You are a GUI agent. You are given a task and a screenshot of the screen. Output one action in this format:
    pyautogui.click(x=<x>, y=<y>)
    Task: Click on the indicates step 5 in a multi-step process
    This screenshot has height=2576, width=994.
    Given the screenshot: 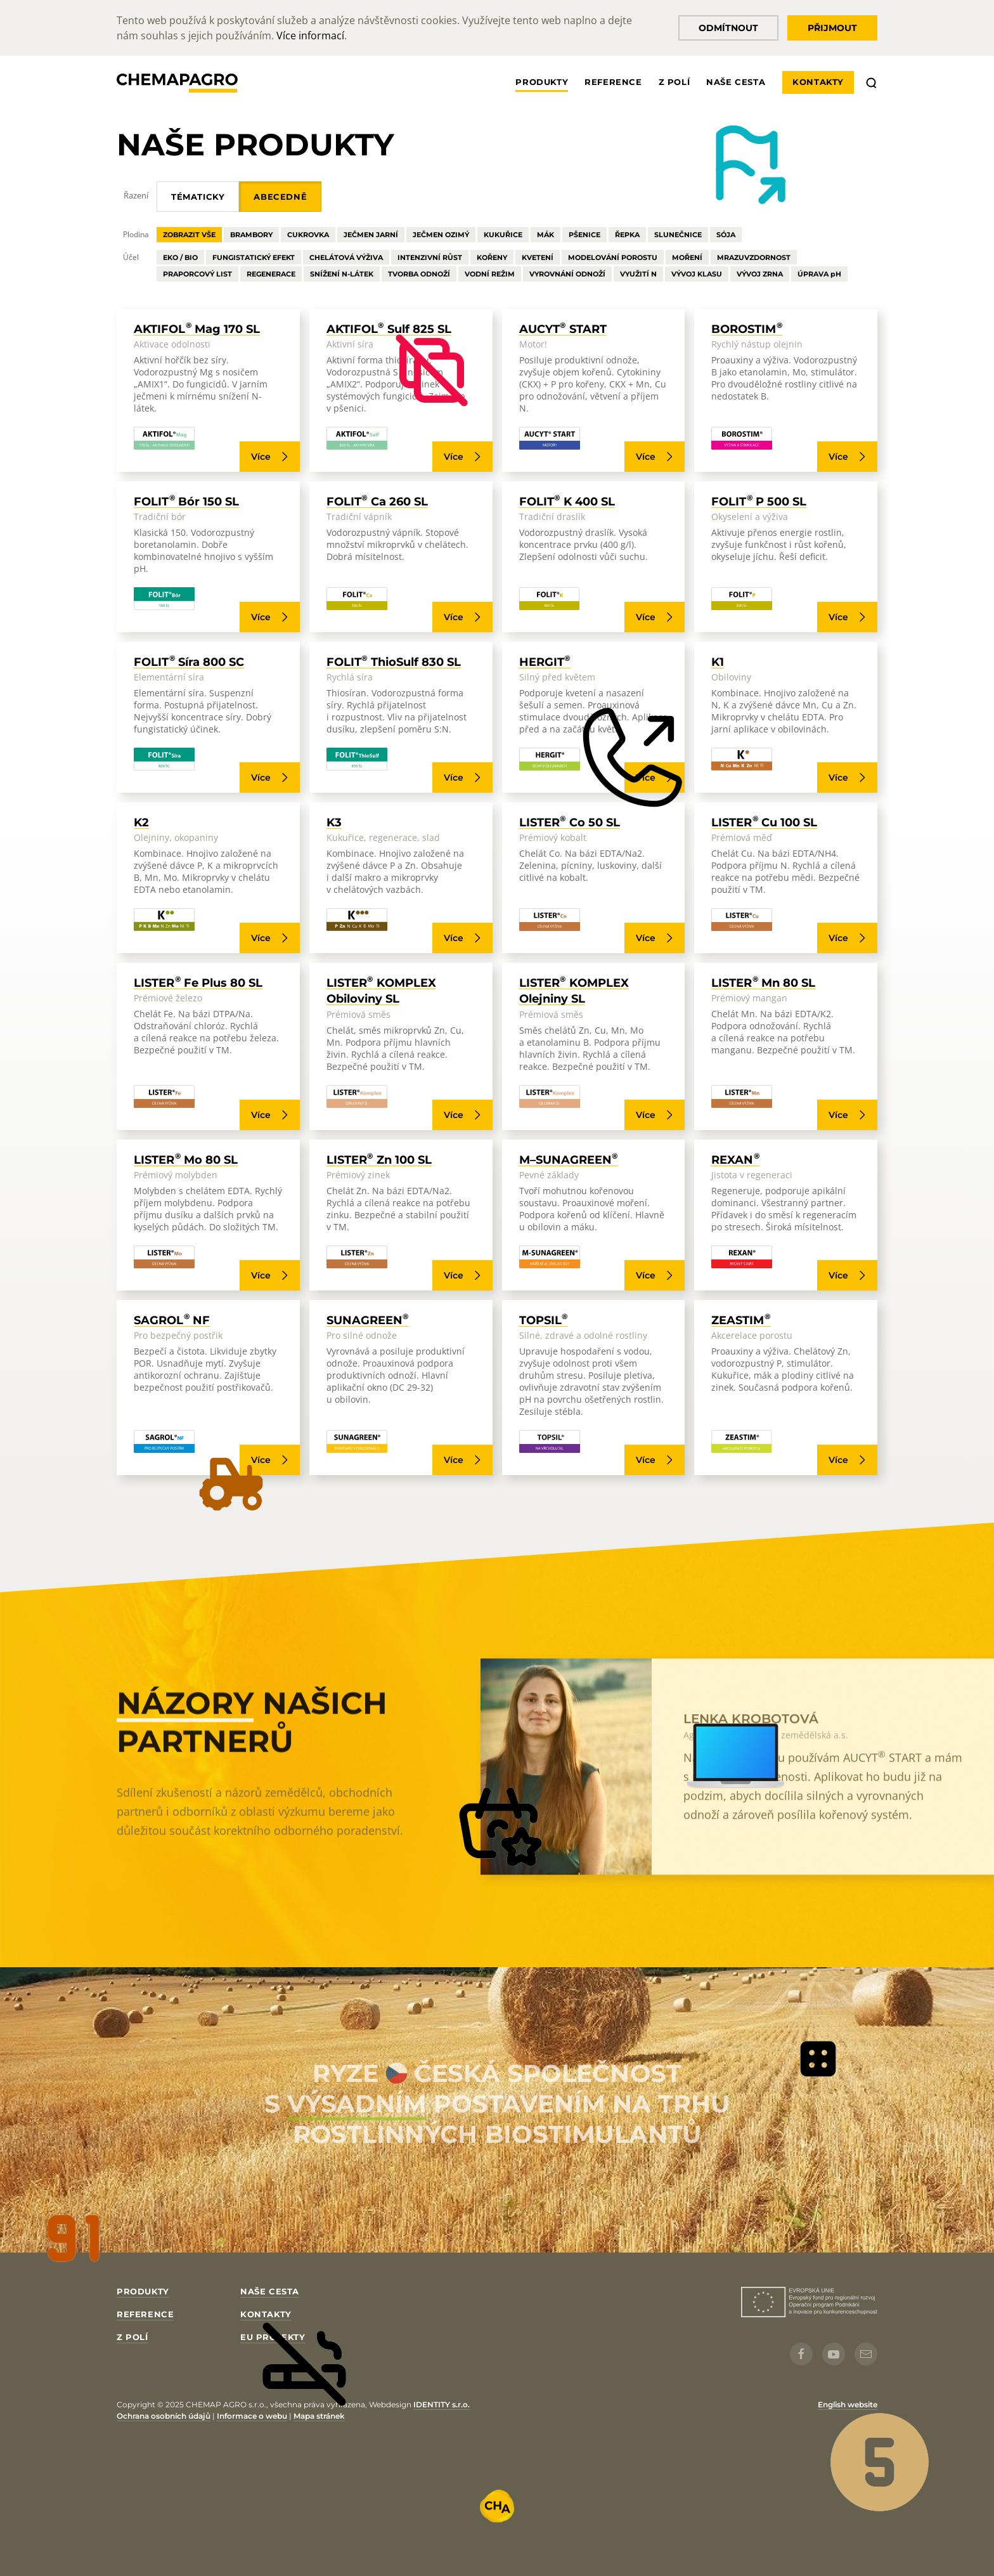 What is the action you would take?
    pyautogui.click(x=879, y=2462)
    